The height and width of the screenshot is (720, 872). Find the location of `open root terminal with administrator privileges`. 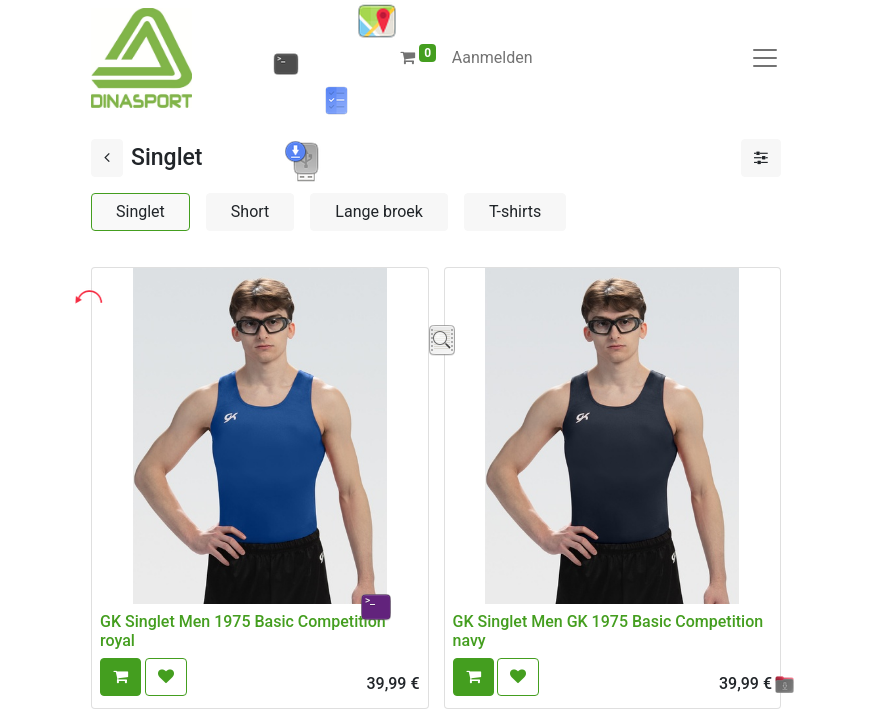

open root terminal with administrator privileges is located at coordinates (376, 607).